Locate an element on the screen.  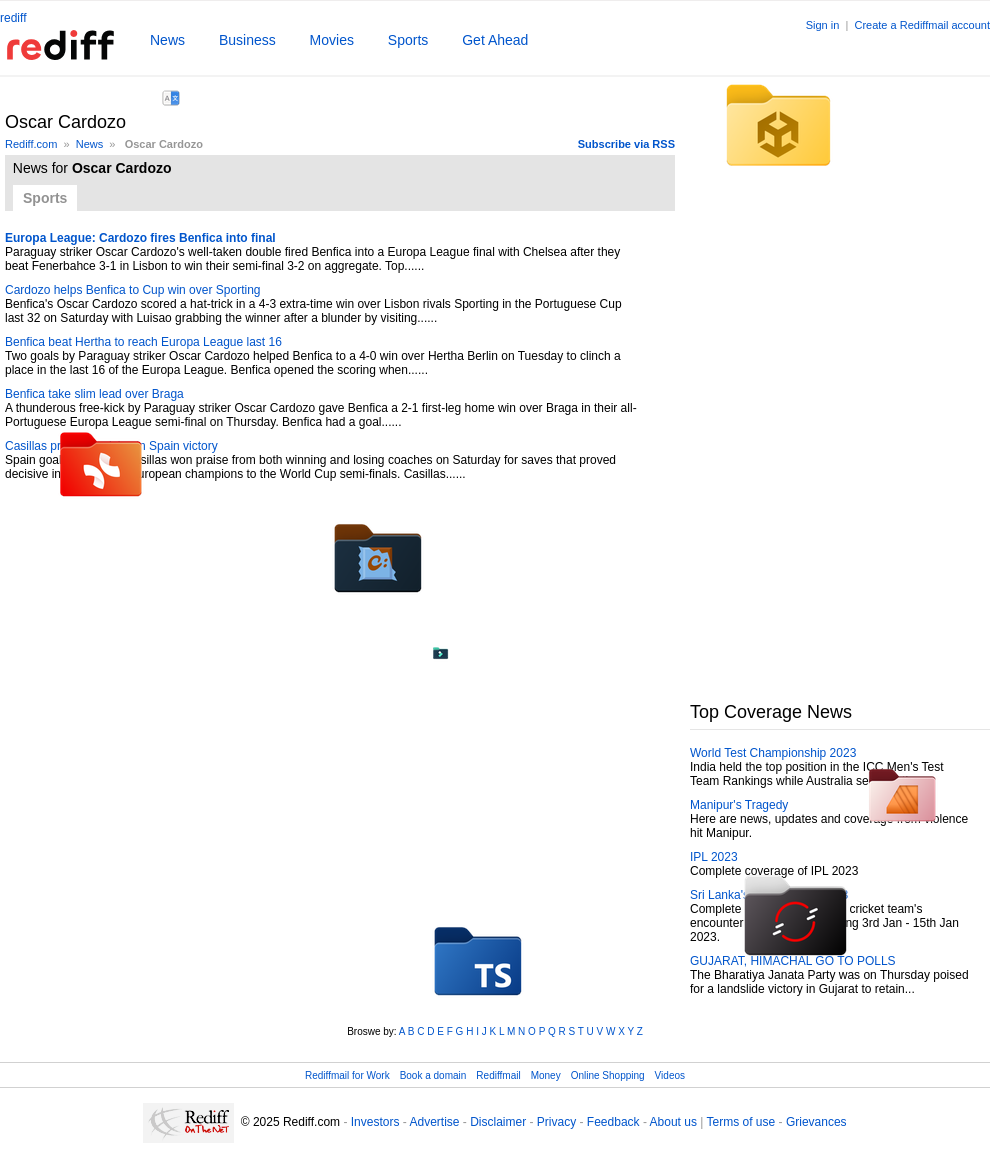
folder containing OpenShift project files is located at coordinates (795, 918).